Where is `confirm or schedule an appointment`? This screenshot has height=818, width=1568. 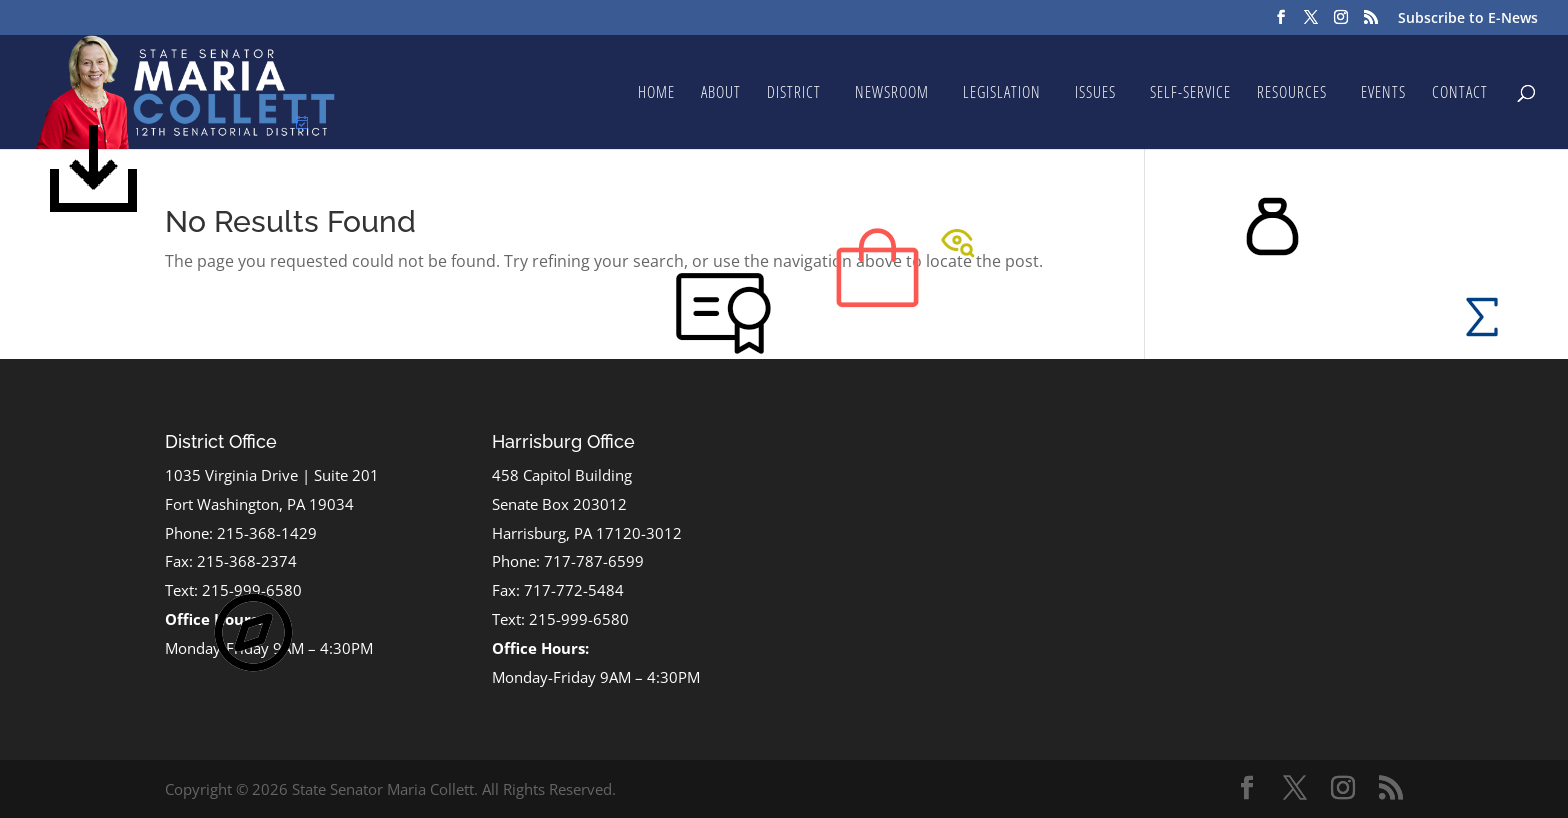
confirm or schedule an appointment is located at coordinates (302, 123).